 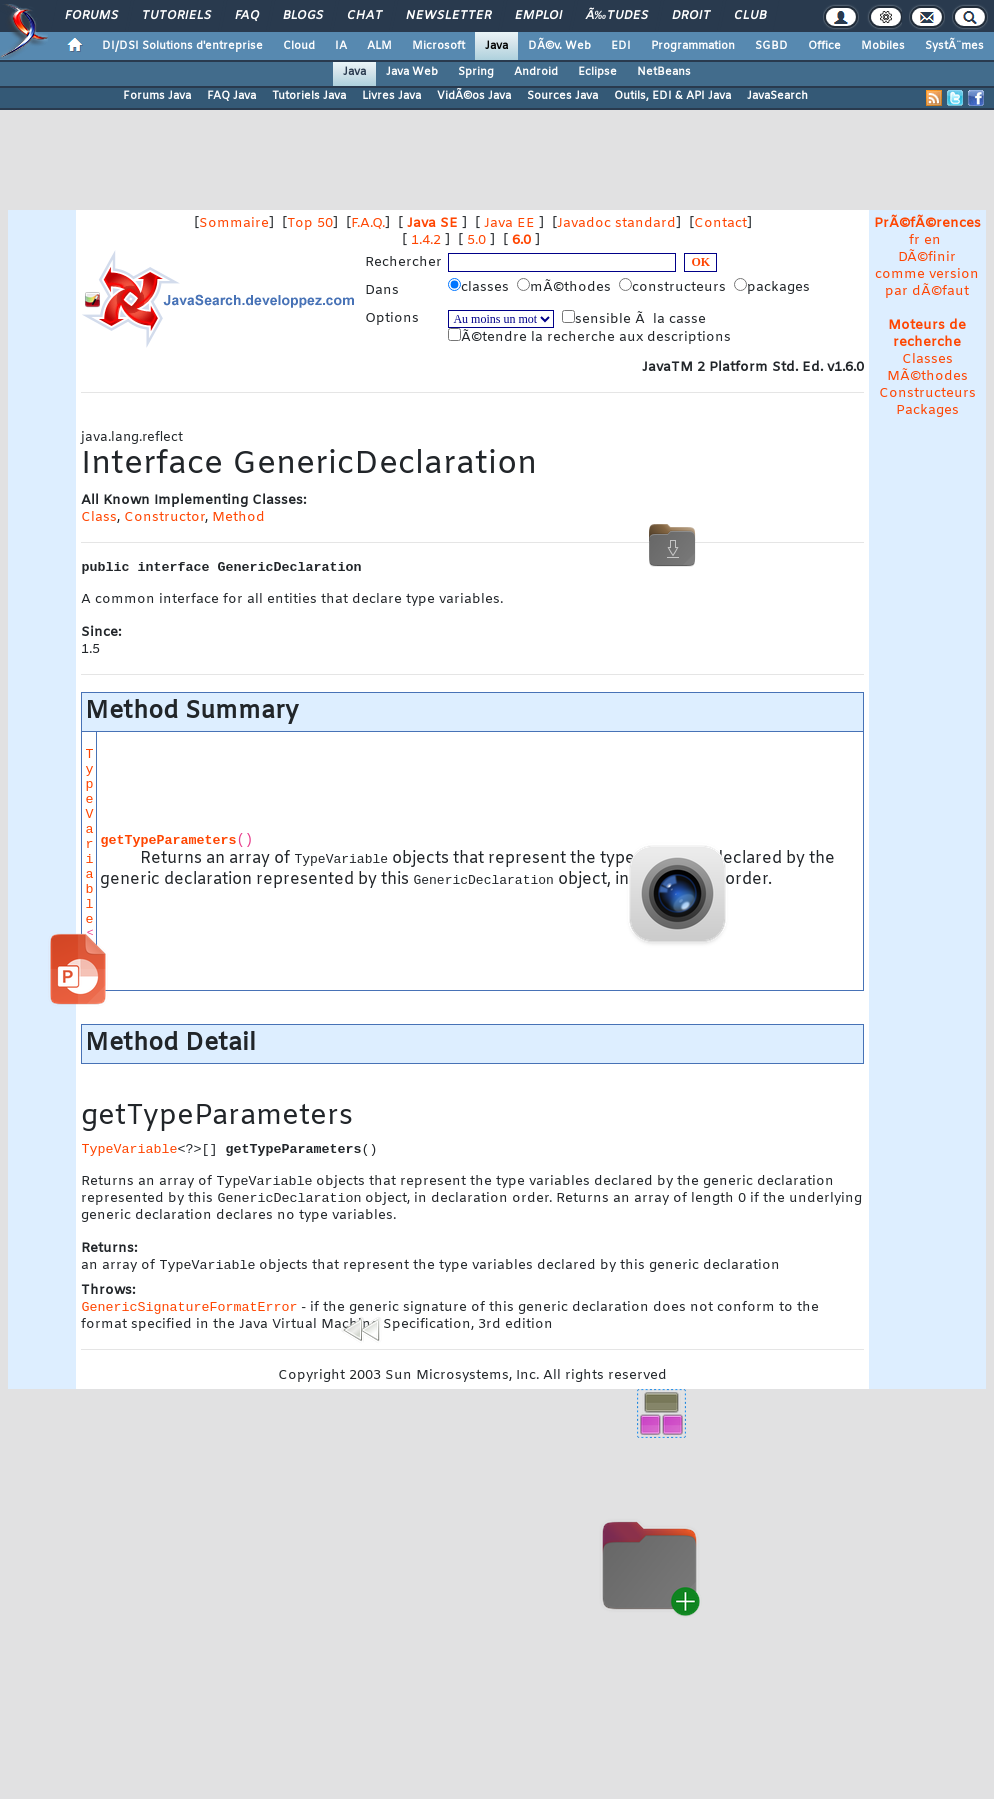 I want to click on open camera app, so click(x=677, y=893).